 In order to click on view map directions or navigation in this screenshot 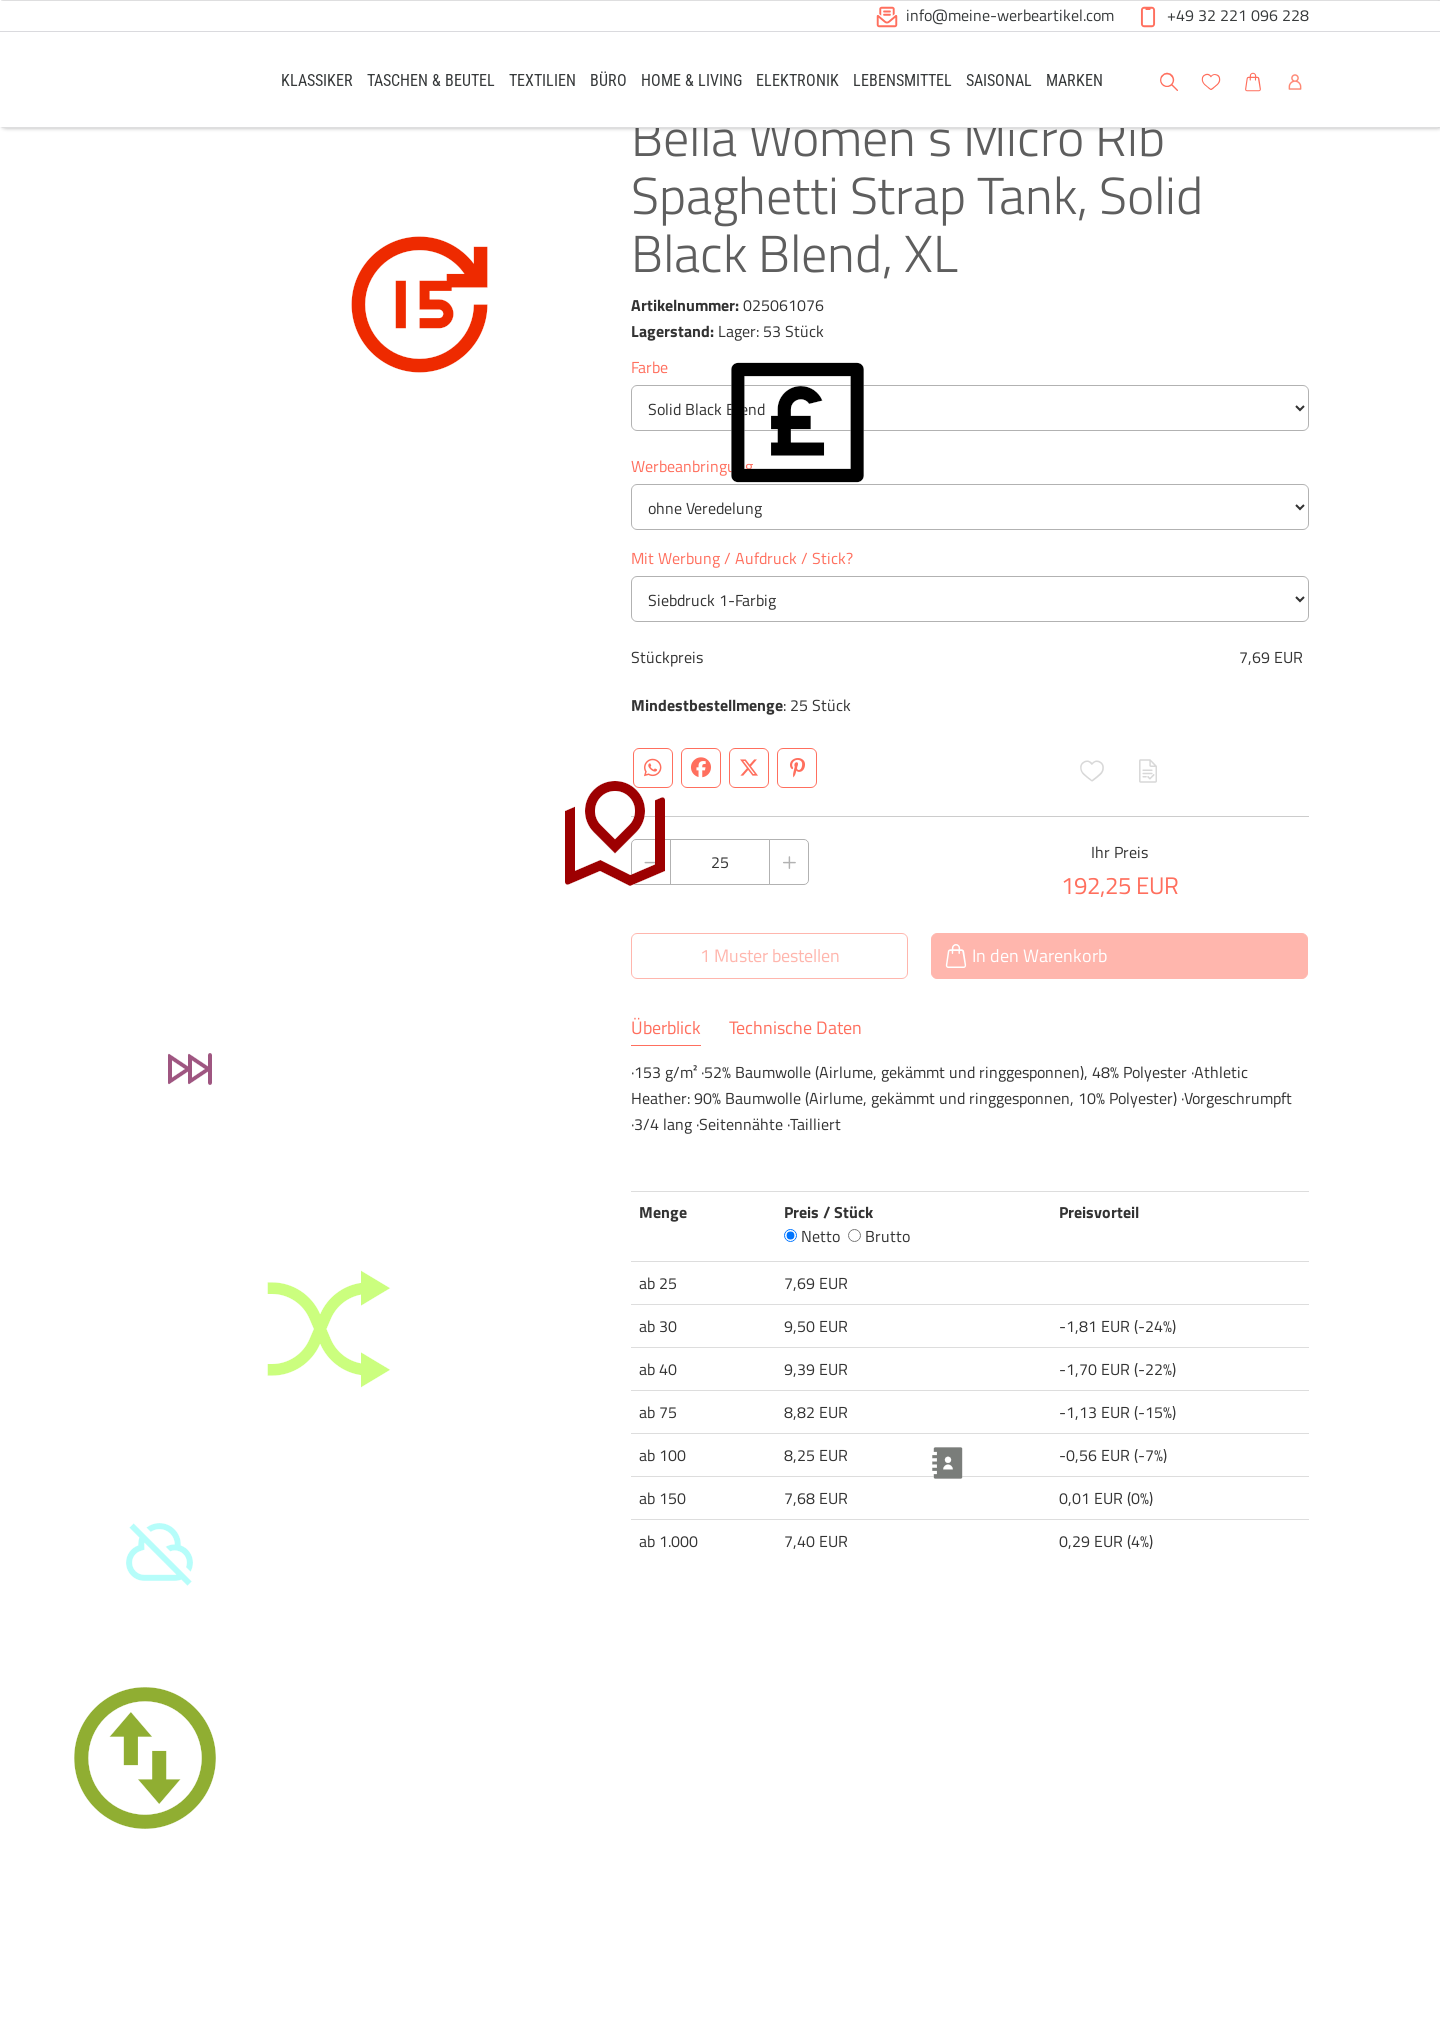, I will do `click(615, 836)`.